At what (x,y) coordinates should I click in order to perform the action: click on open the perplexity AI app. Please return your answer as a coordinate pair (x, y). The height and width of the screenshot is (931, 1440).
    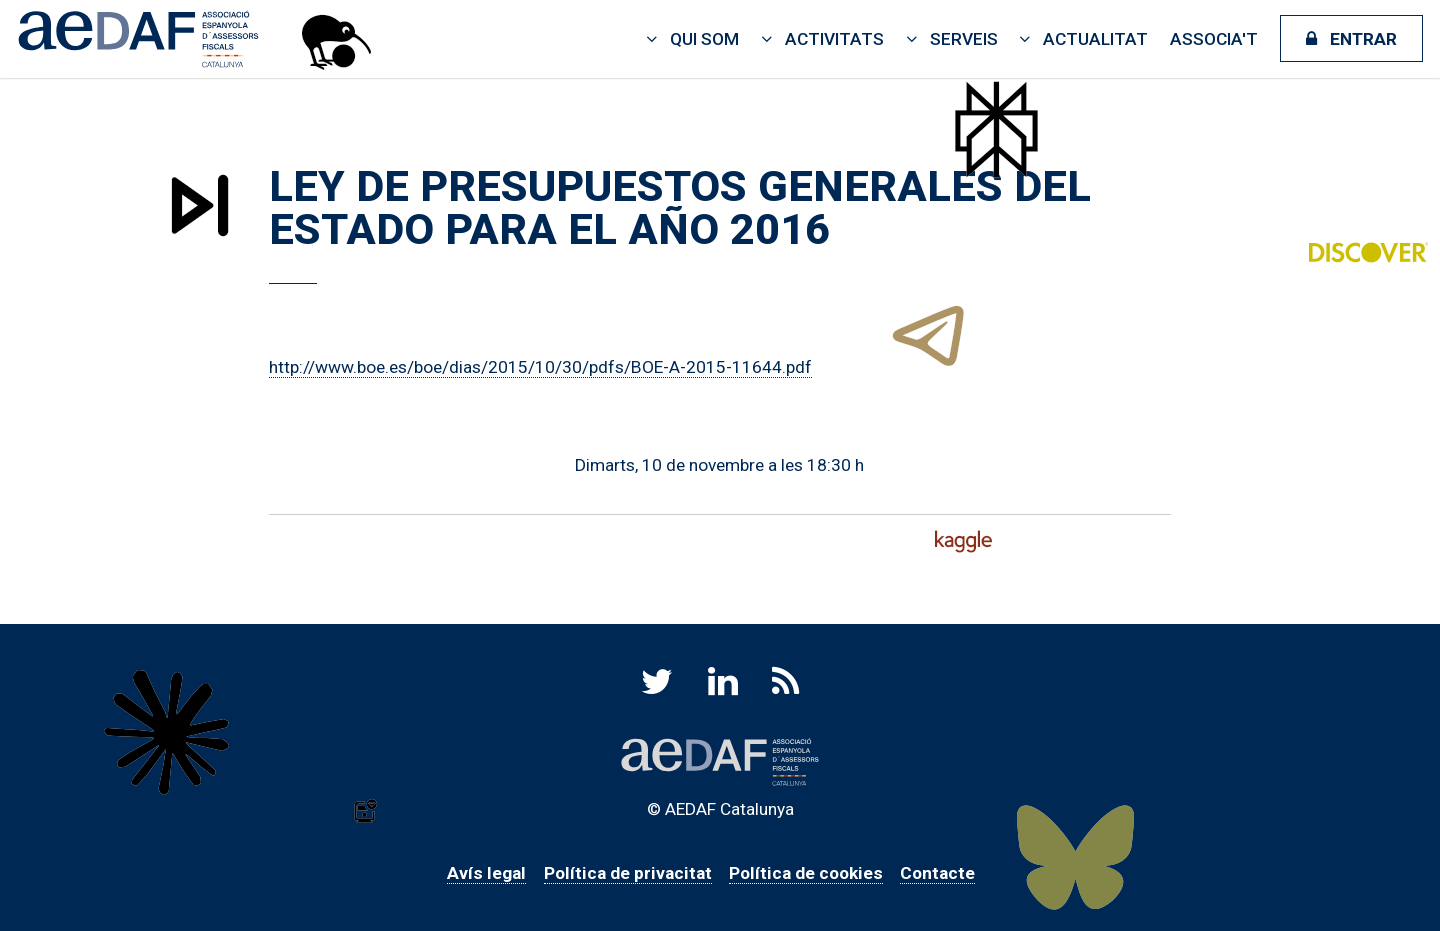
    Looking at the image, I should click on (996, 129).